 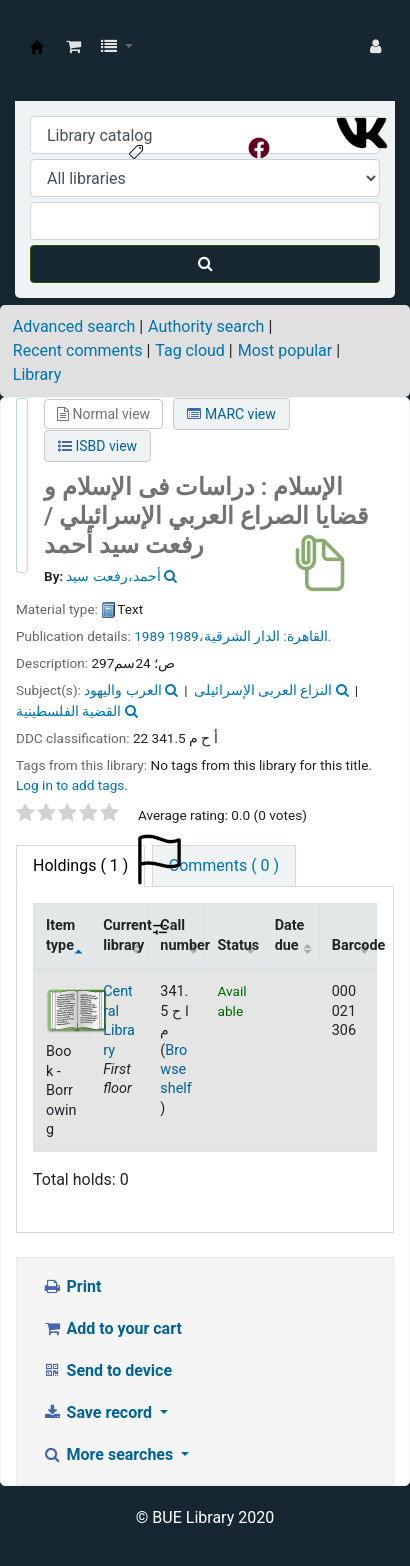 I want to click on add a tag or label to an item, so click(x=136, y=152).